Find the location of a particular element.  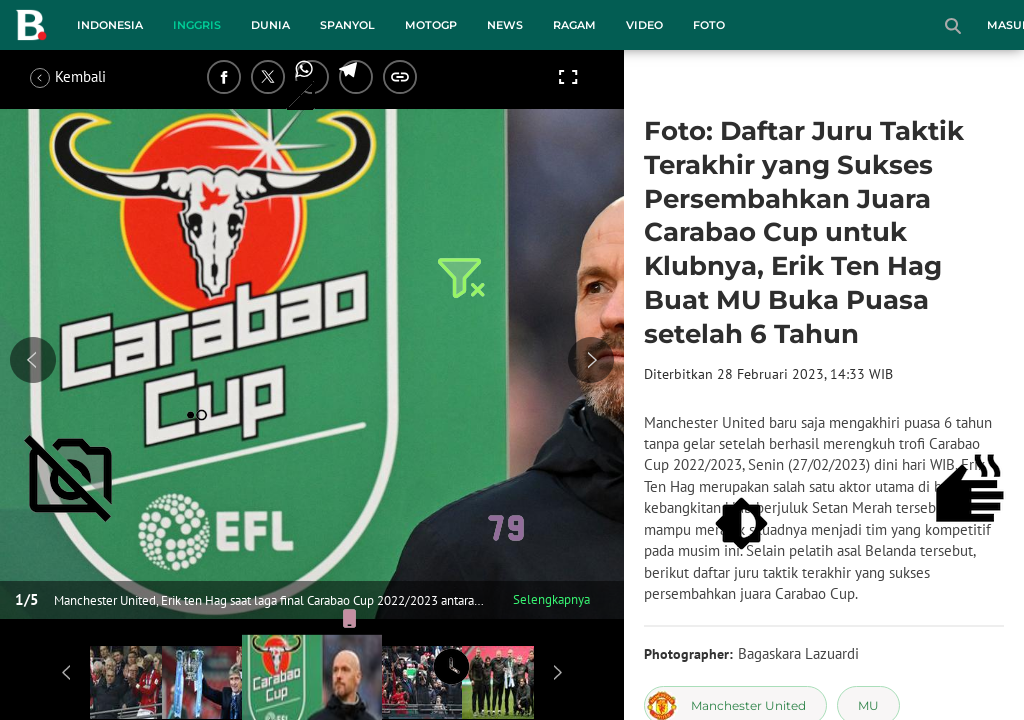

activate hand dryer is located at coordinates (971, 486).